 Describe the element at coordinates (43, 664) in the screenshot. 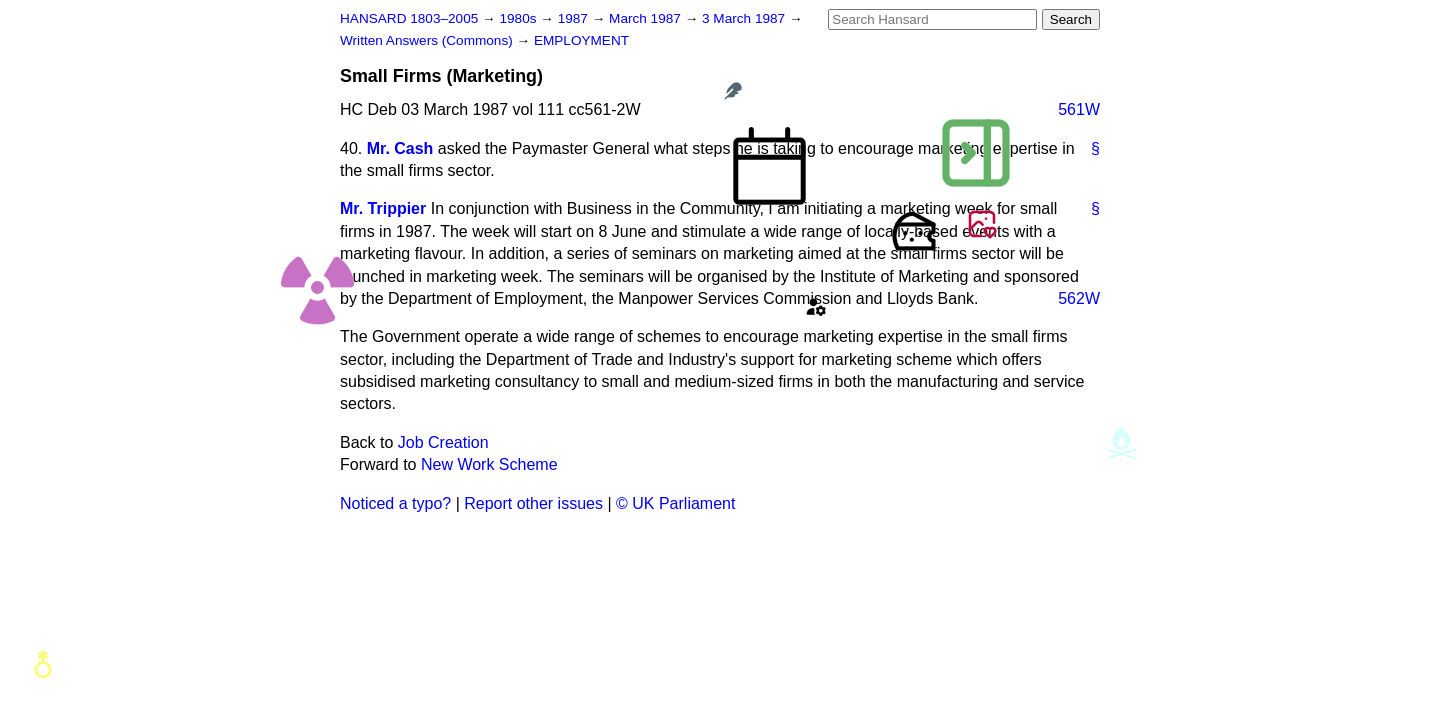

I see `select genderqueer as gender identity` at that location.